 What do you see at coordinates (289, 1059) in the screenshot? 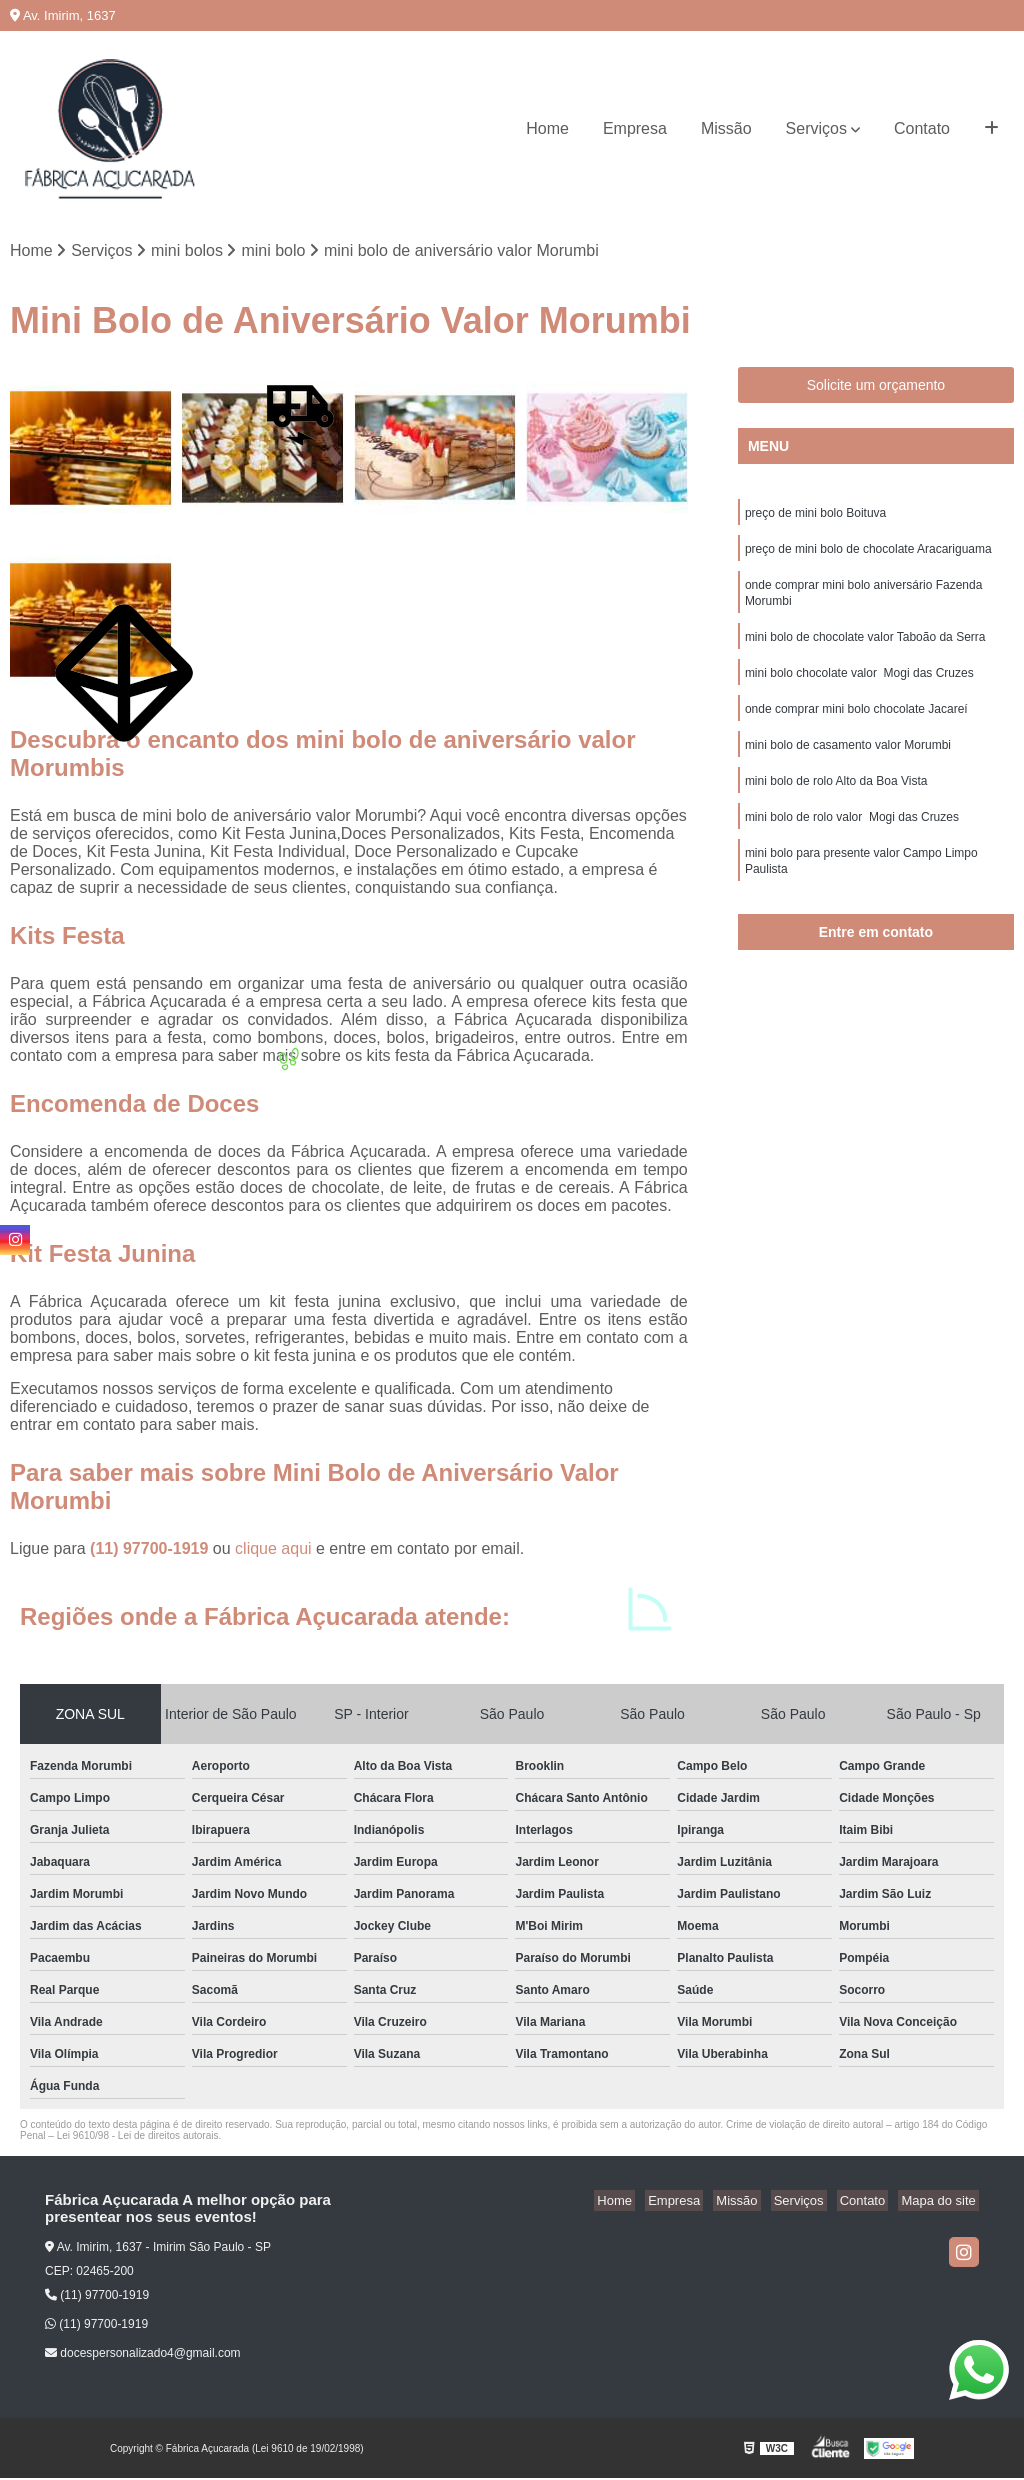
I see `track your steps or walking activity` at bounding box center [289, 1059].